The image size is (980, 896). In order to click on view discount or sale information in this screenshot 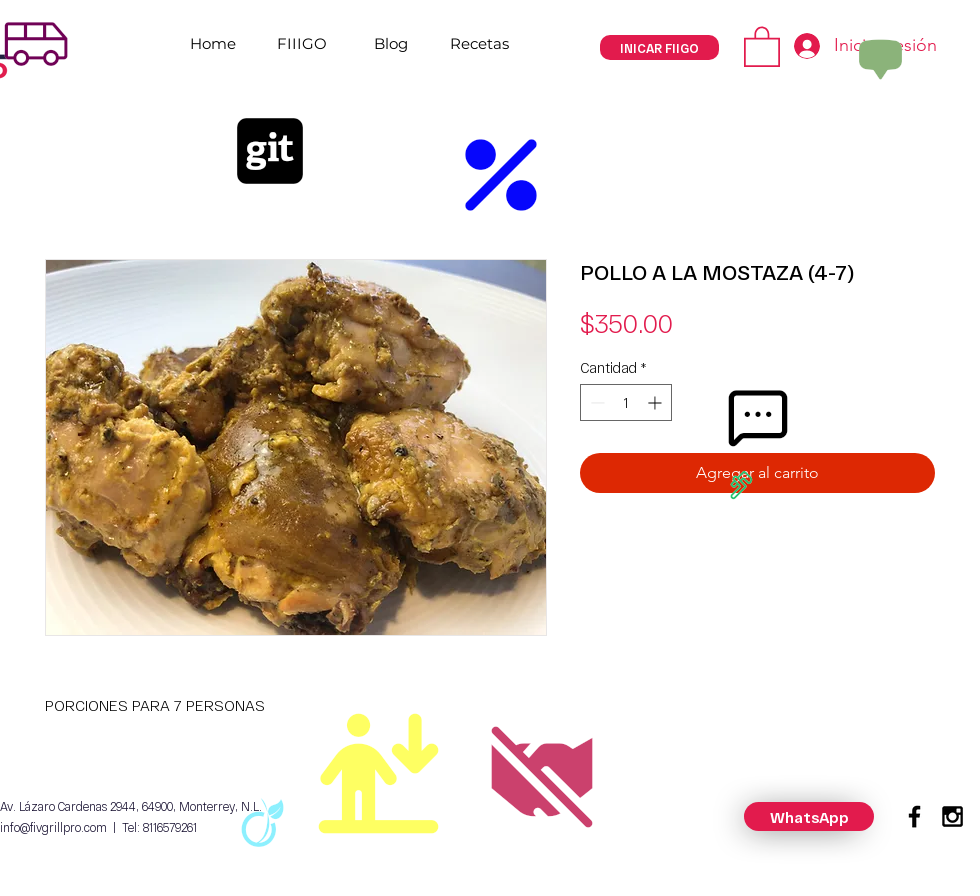, I will do `click(501, 175)`.